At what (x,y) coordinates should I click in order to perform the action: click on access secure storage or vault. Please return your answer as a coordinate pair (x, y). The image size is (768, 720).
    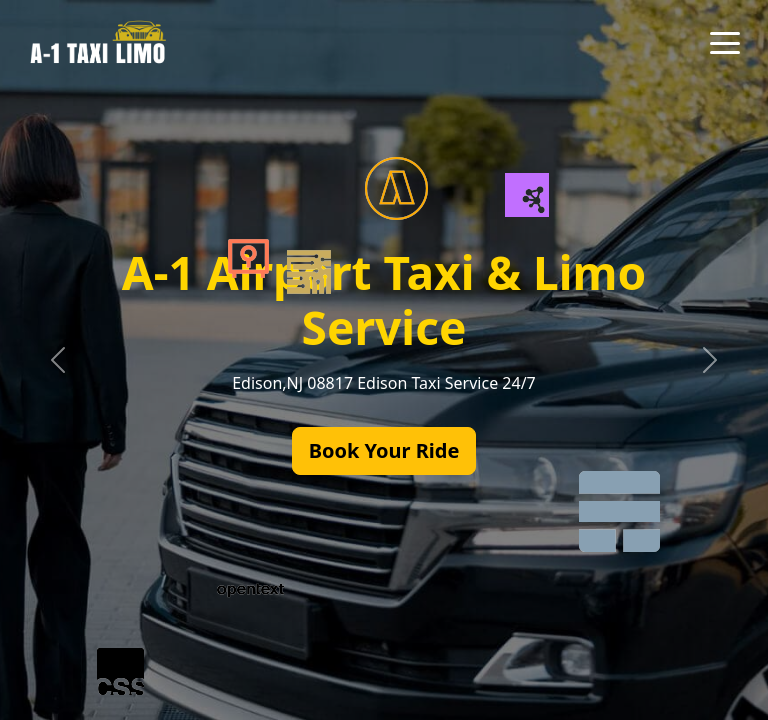
    Looking at the image, I should click on (248, 257).